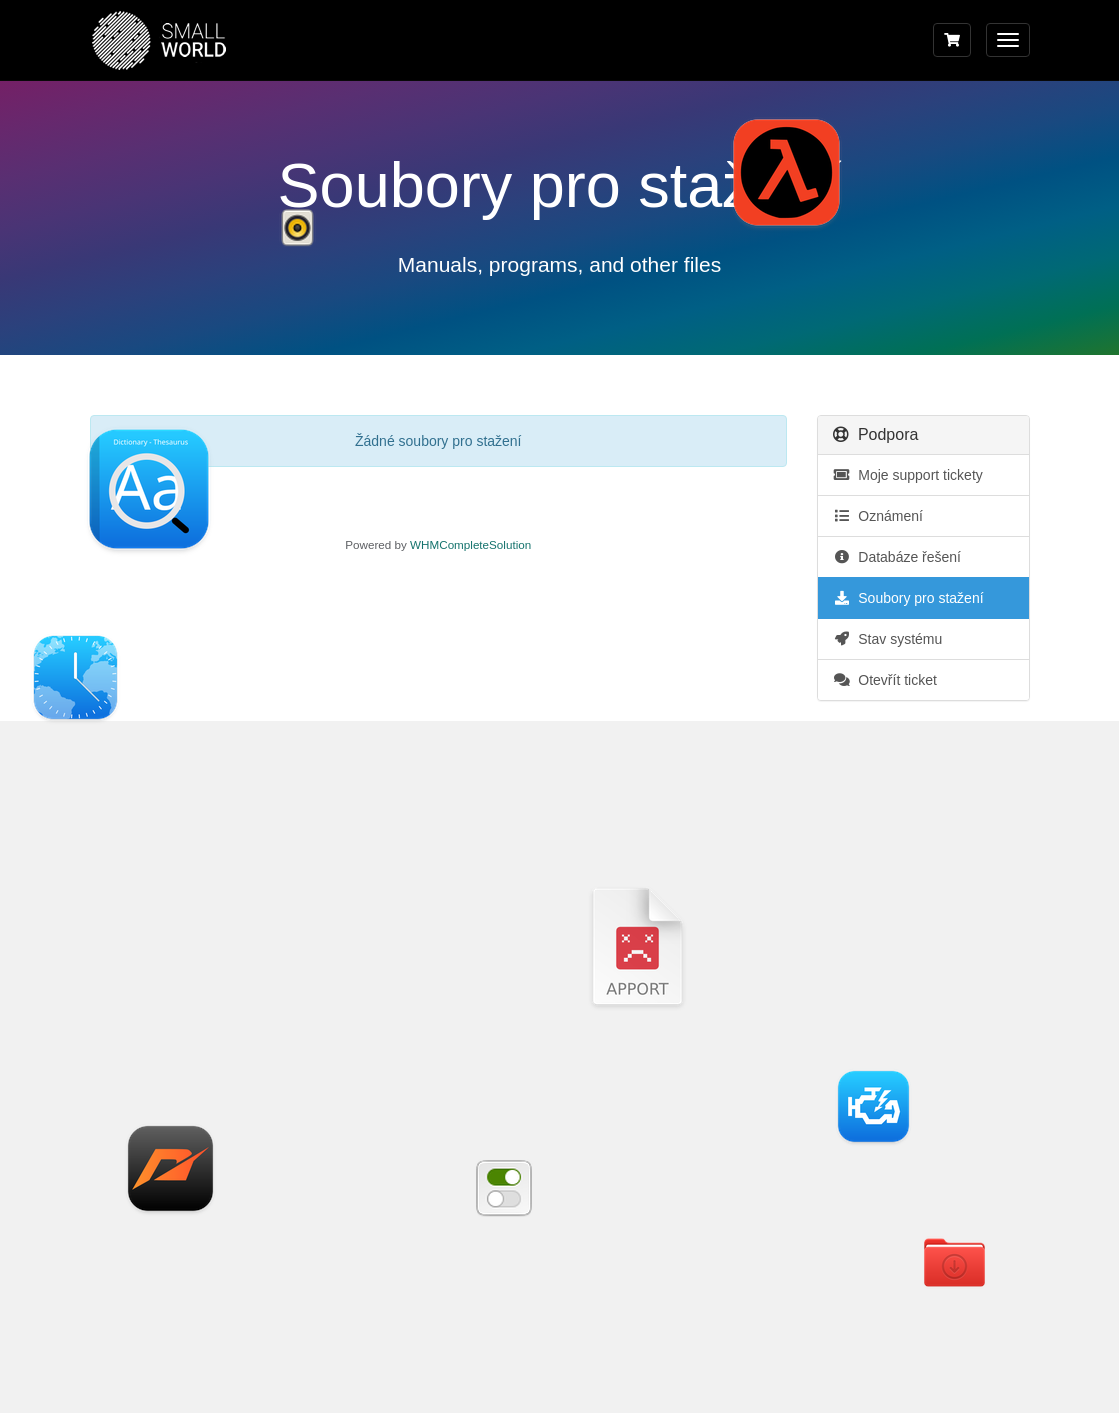  I want to click on launch need for speed: the run game, so click(170, 1168).